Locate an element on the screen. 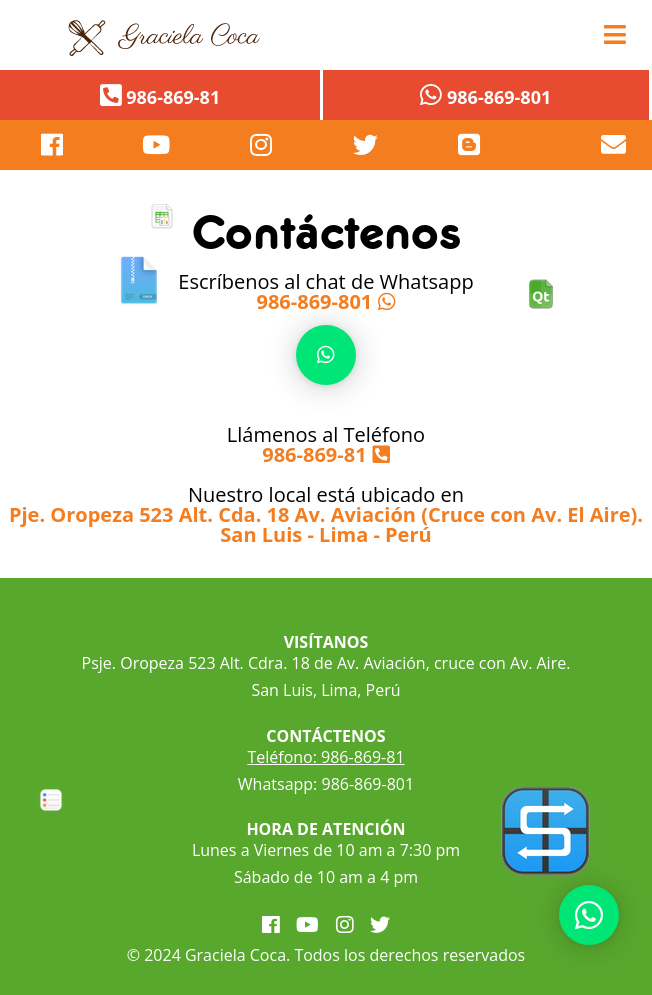 The height and width of the screenshot is (995, 652). configure windows file sharing settings is located at coordinates (545, 832).